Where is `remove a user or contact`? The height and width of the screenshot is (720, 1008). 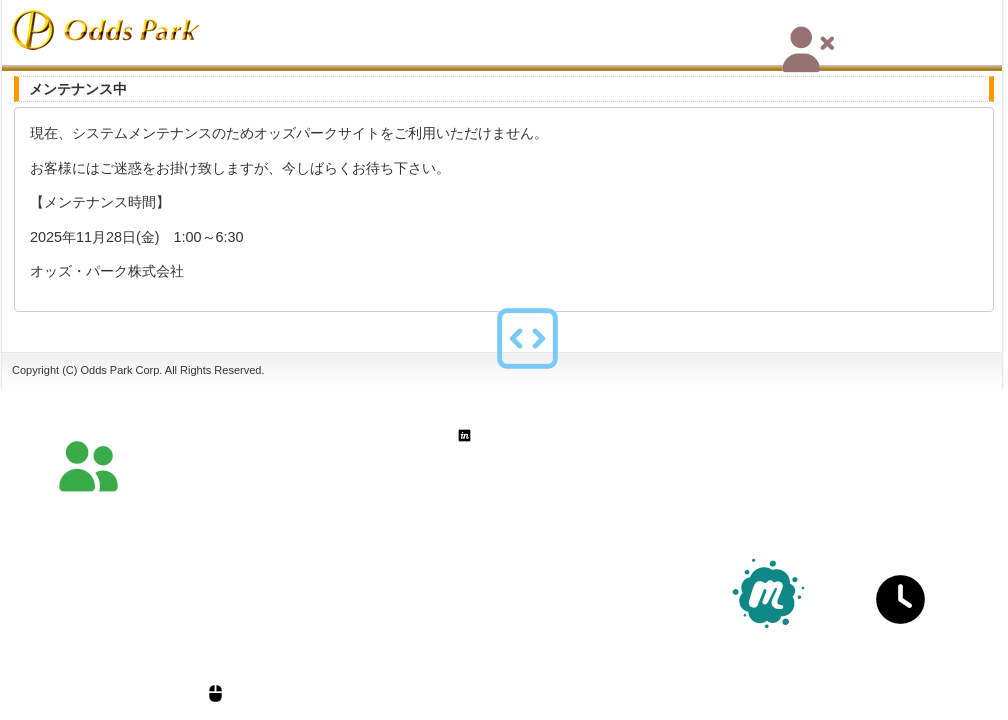 remove a user or contact is located at coordinates (807, 49).